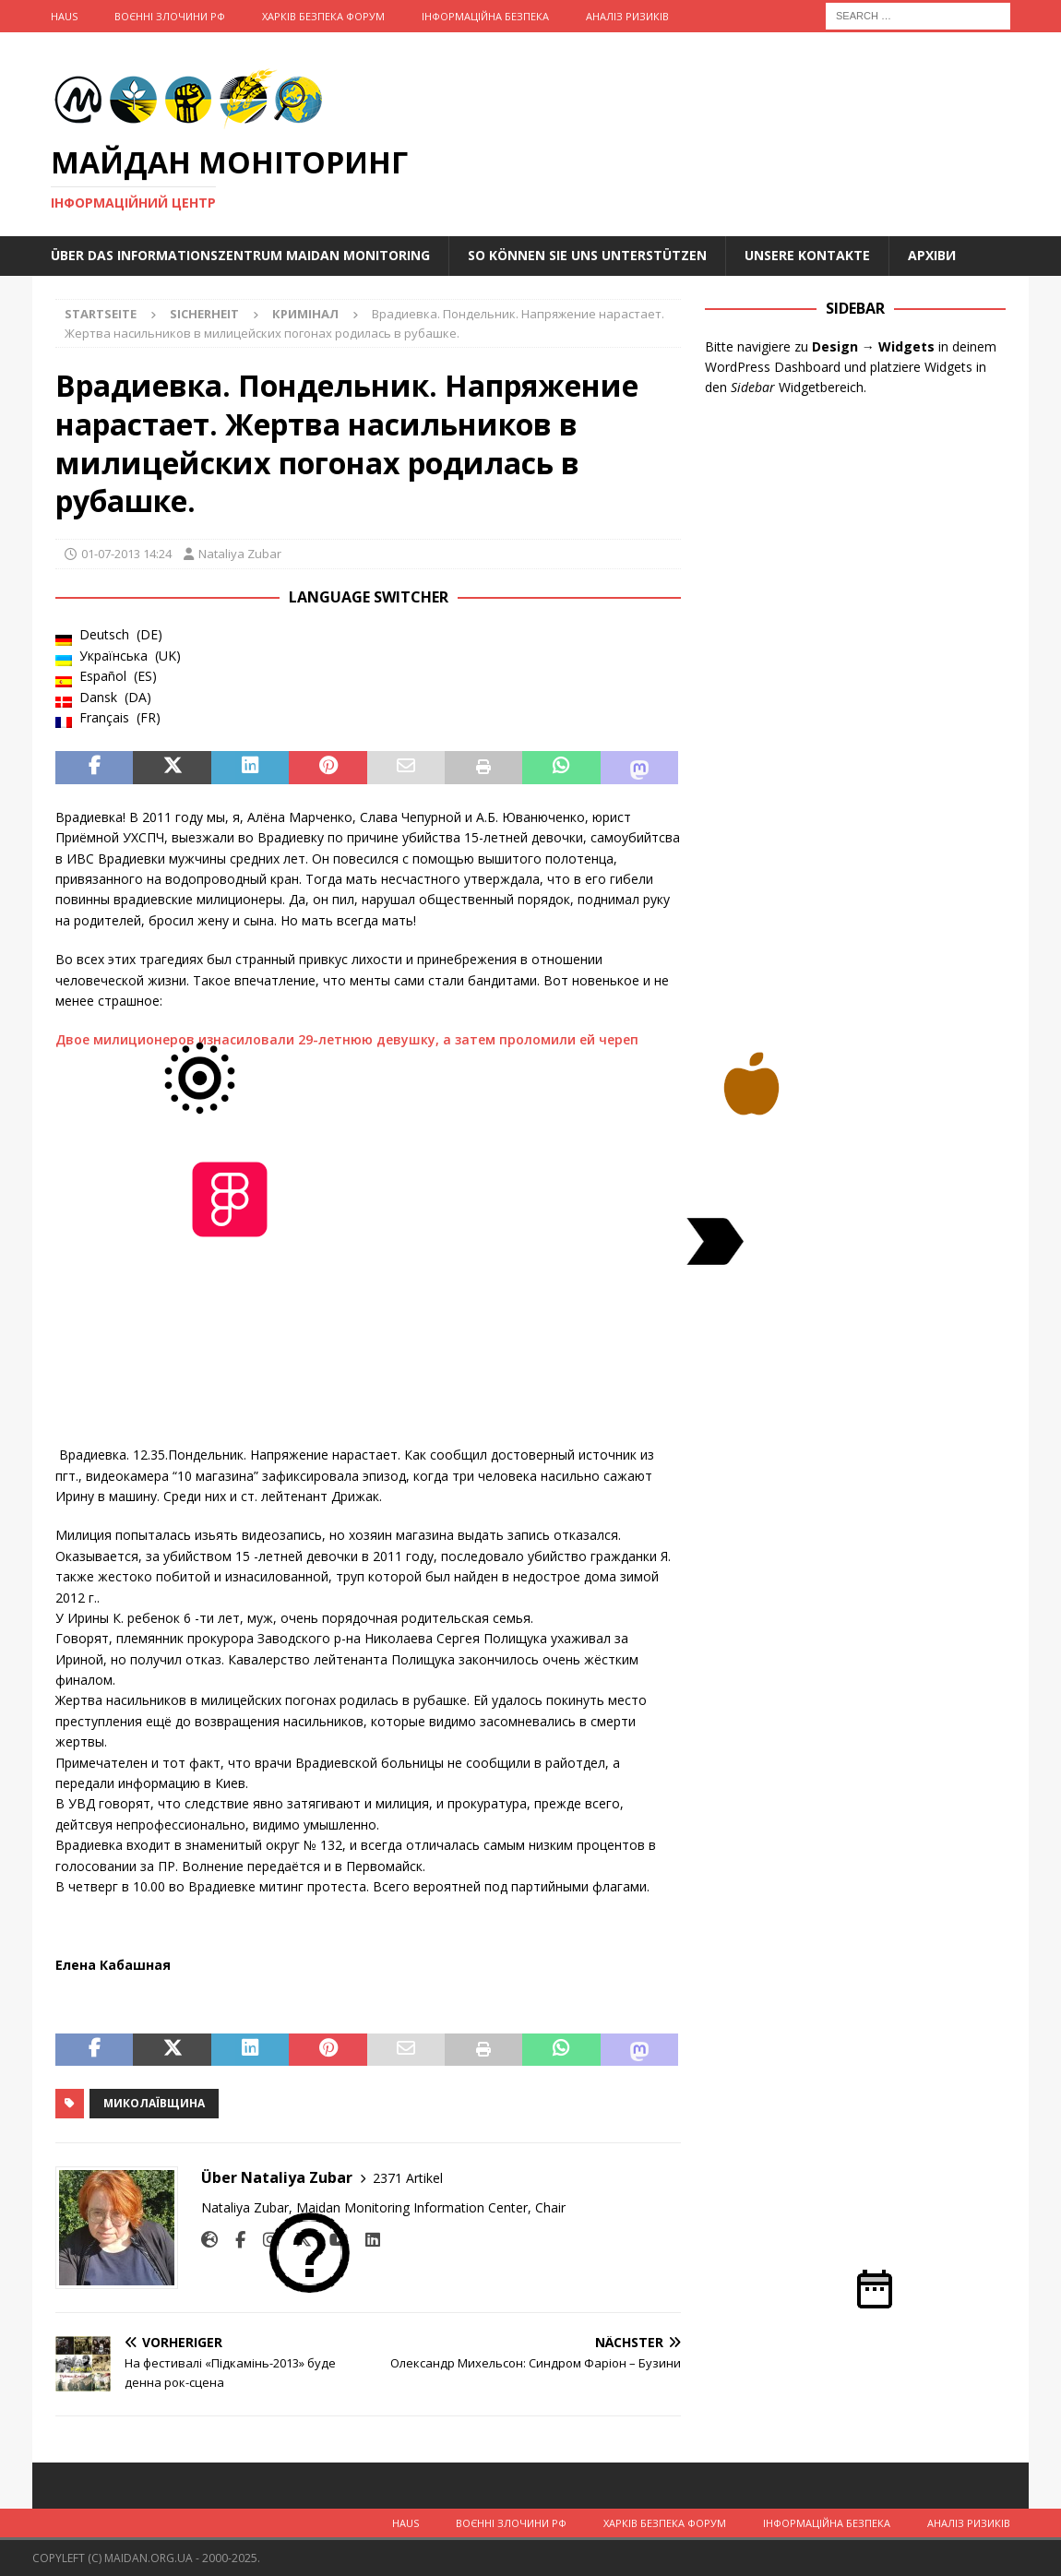 Image resolution: width=1061 pixels, height=2576 pixels. What do you see at coordinates (199, 1078) in the screenshot?
I see `capture a live photo` at bounding box center [199, 1078].